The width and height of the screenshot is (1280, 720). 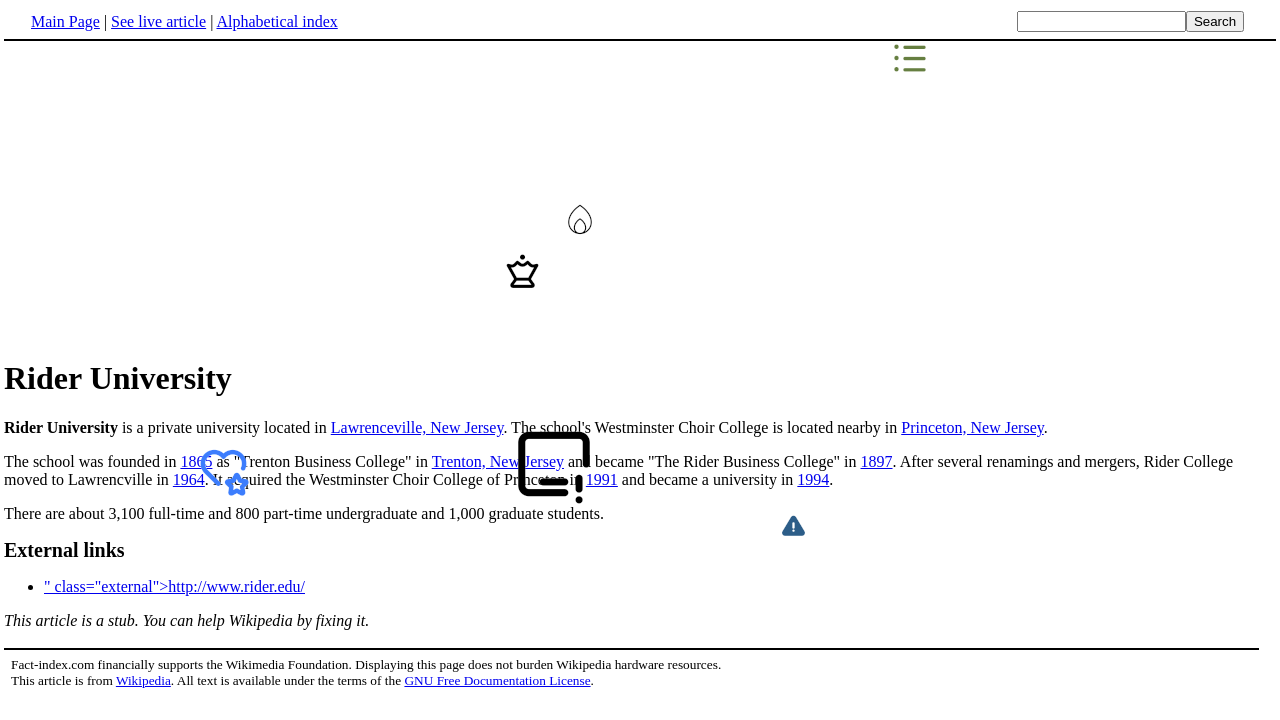 I want to click on indicates a tablet device error or warning, so click(x=554, y=464).